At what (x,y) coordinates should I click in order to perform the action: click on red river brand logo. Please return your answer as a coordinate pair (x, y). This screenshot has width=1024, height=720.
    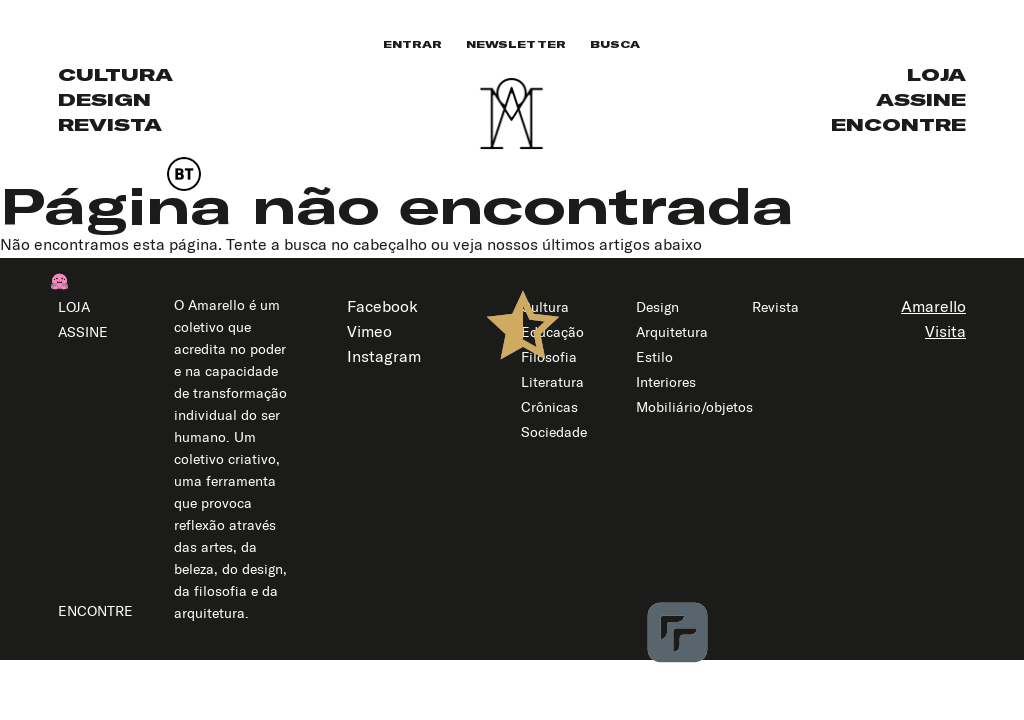
    Looking at the image, I should click on (677, 632).